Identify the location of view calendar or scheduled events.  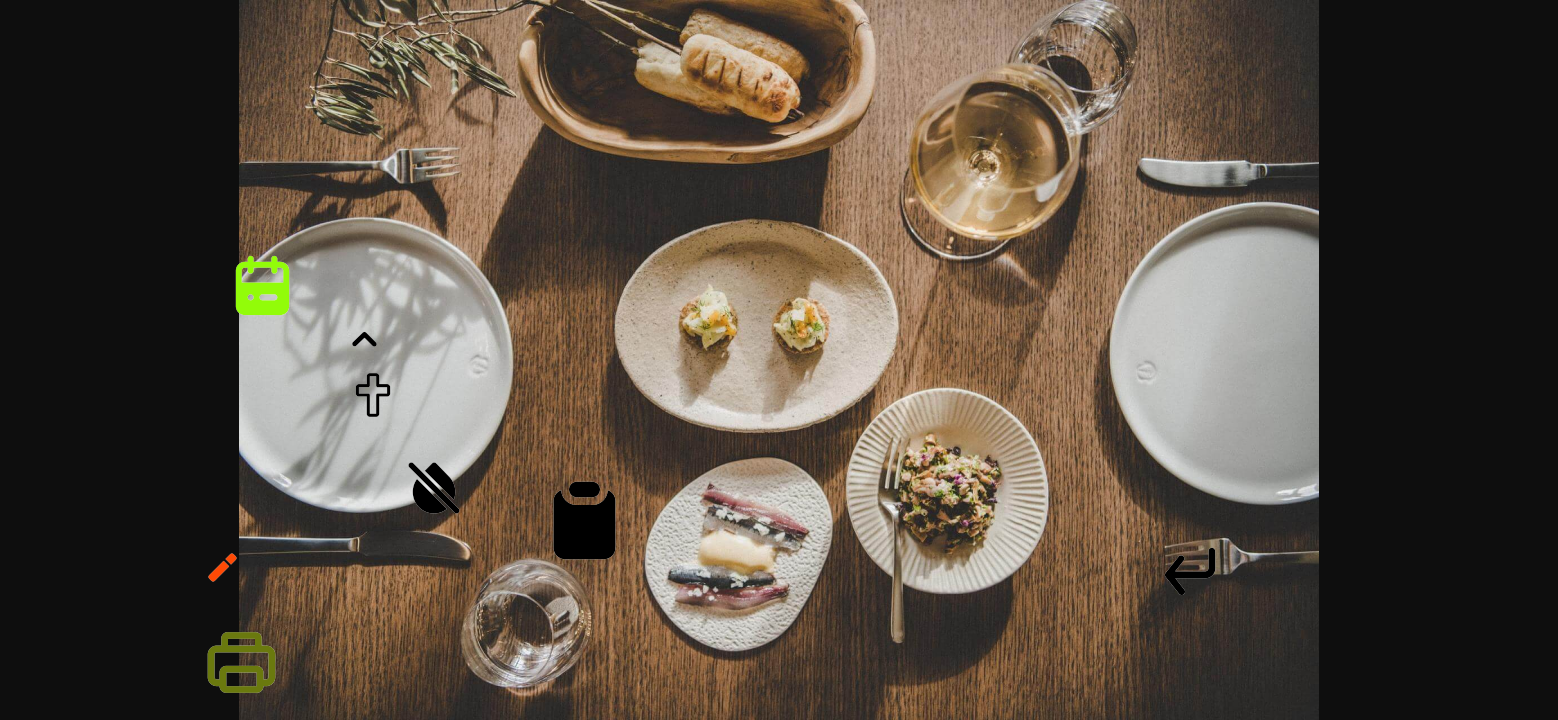
(262, 285).